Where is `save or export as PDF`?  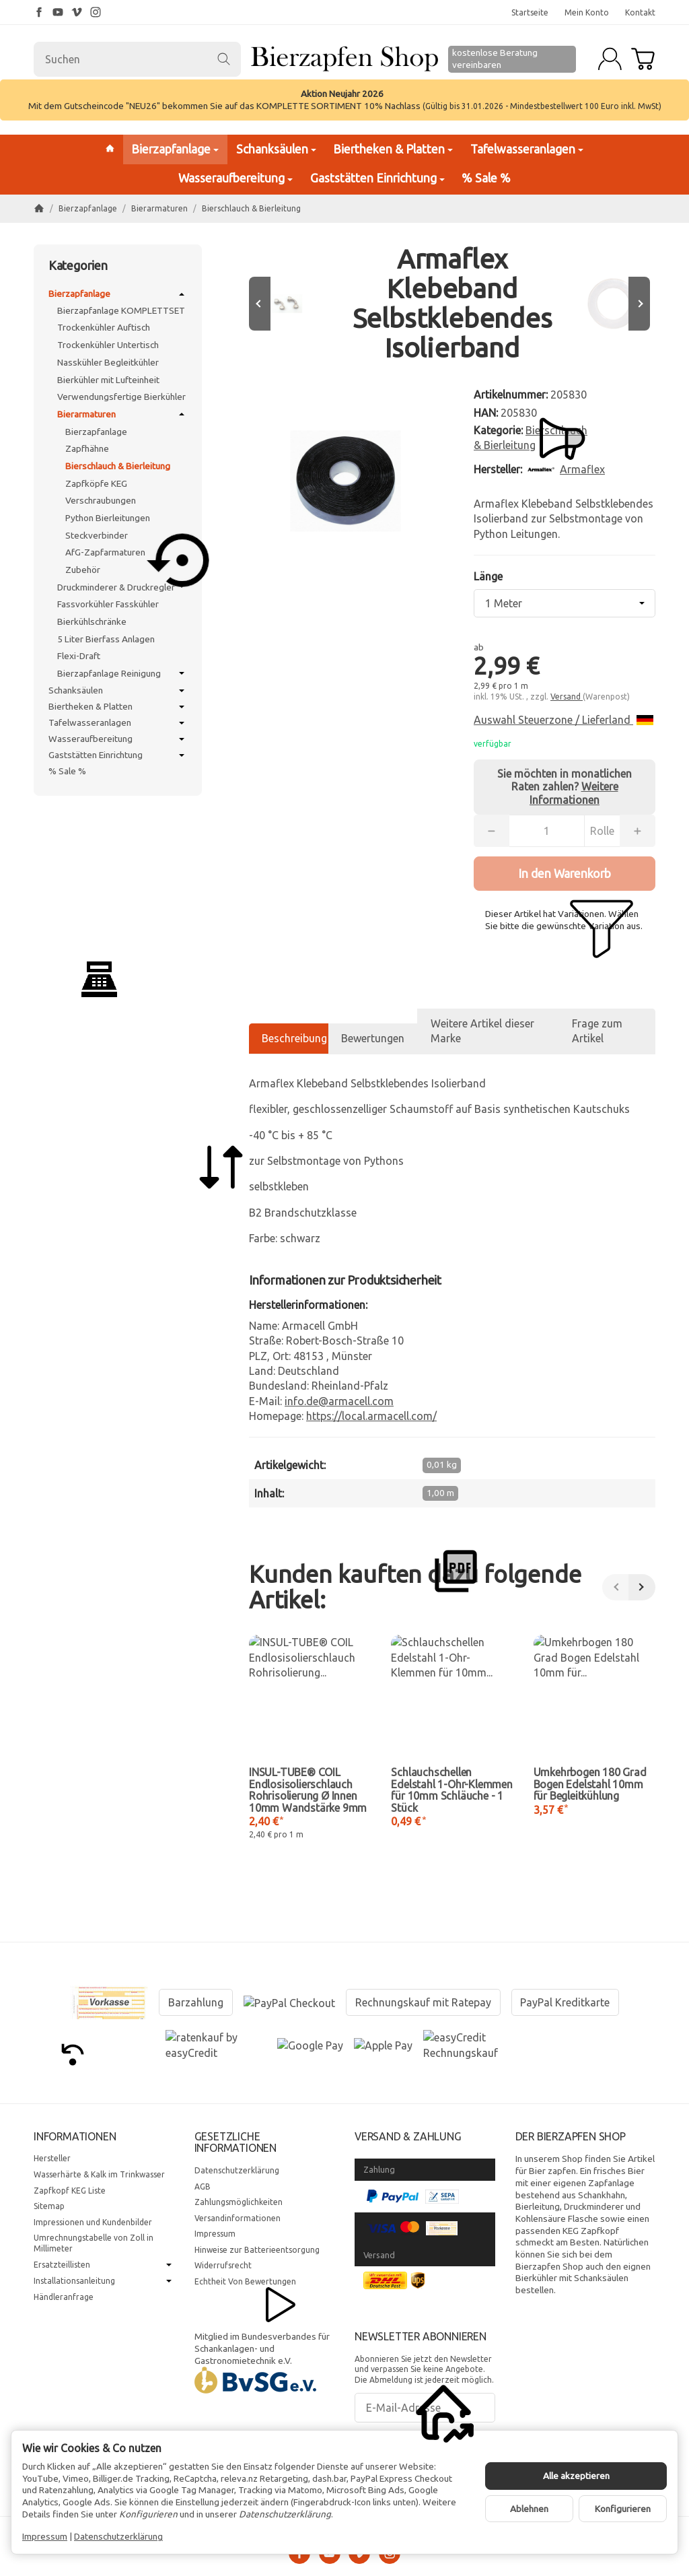
save or export as PDF is located at coordinates (456, 1571).